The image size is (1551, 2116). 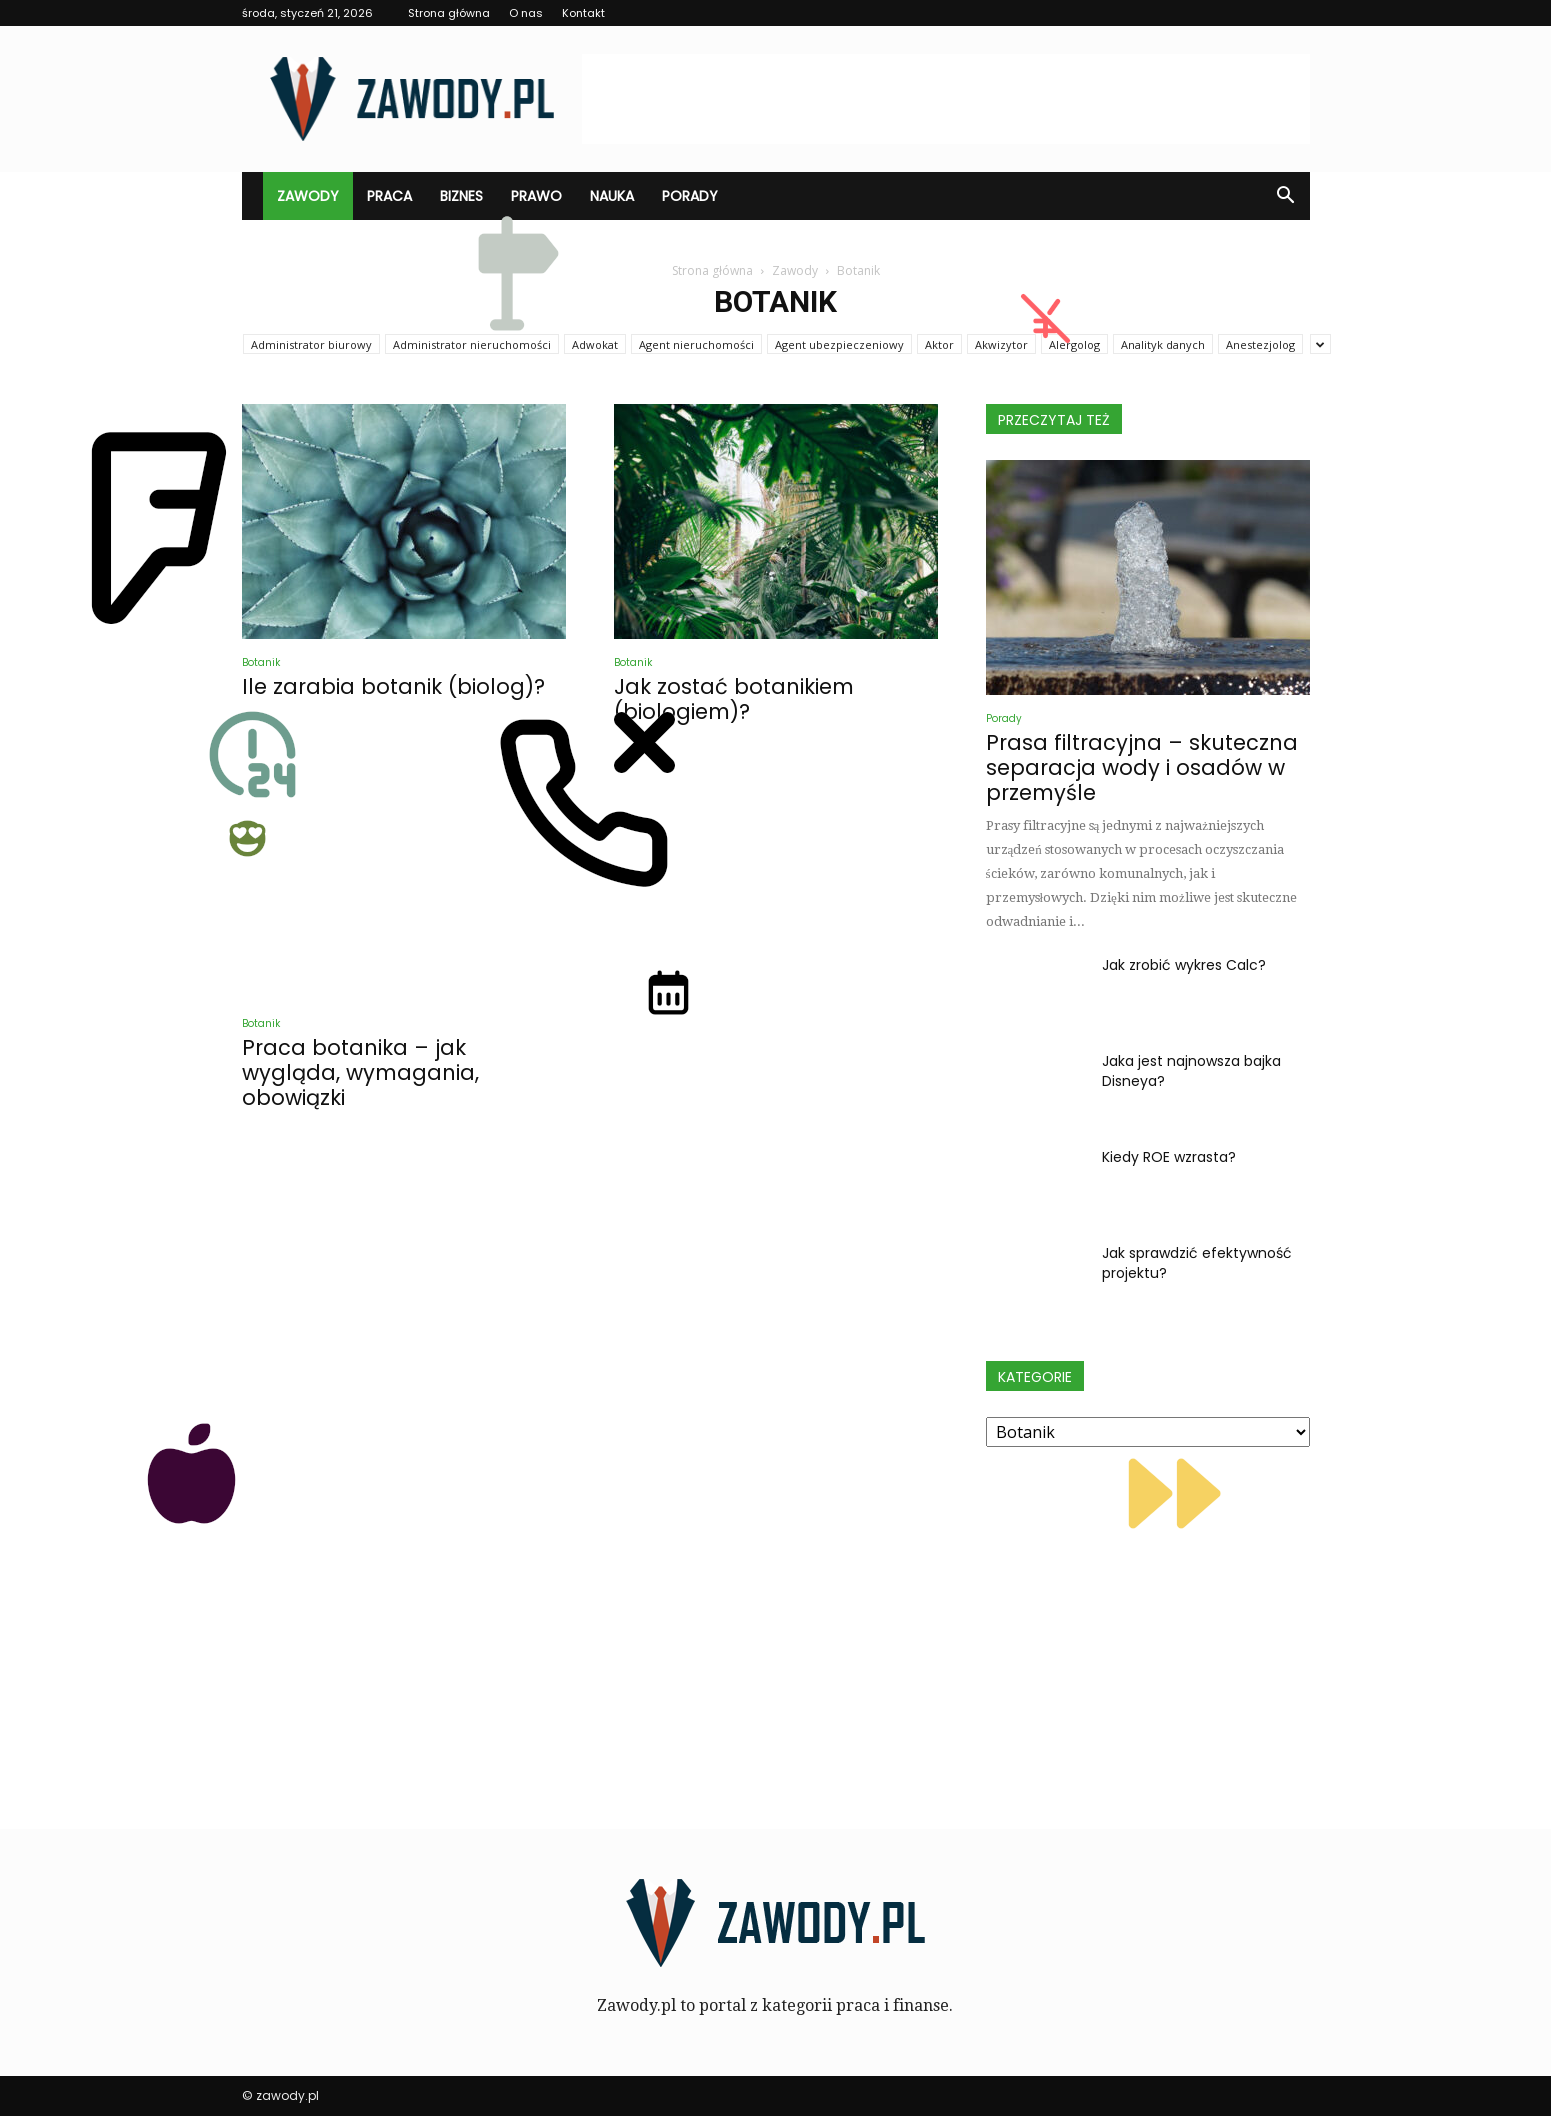 What do you see at coordinates (159, 528) in the screenshot?
I see `open foursquare app` at bounding box center [159, 528].